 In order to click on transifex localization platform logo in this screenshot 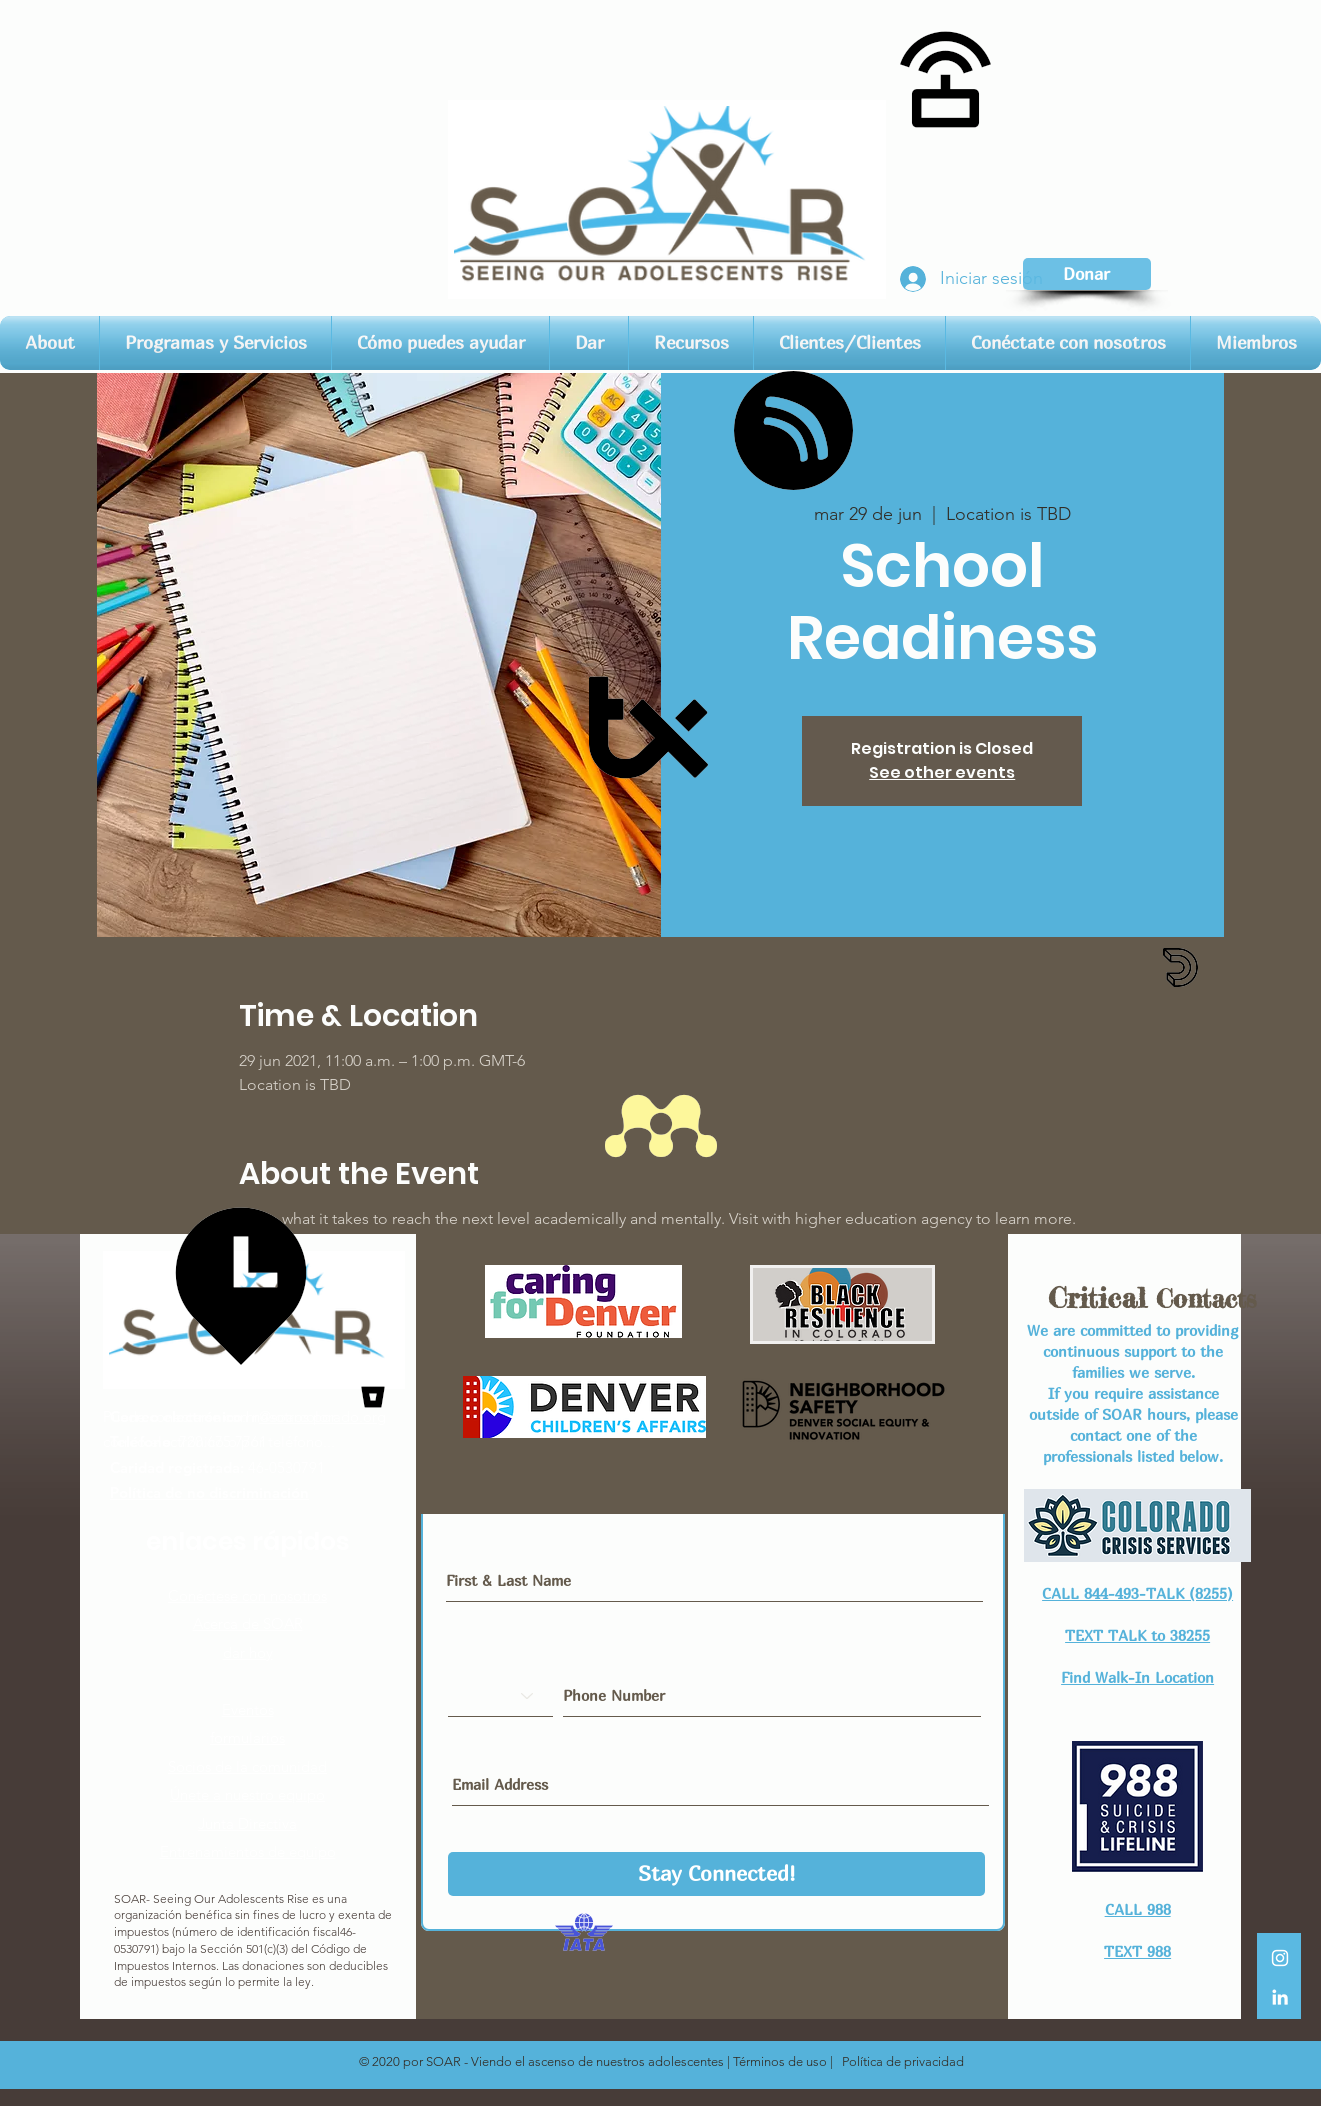, I will do `click(648, 727)`.